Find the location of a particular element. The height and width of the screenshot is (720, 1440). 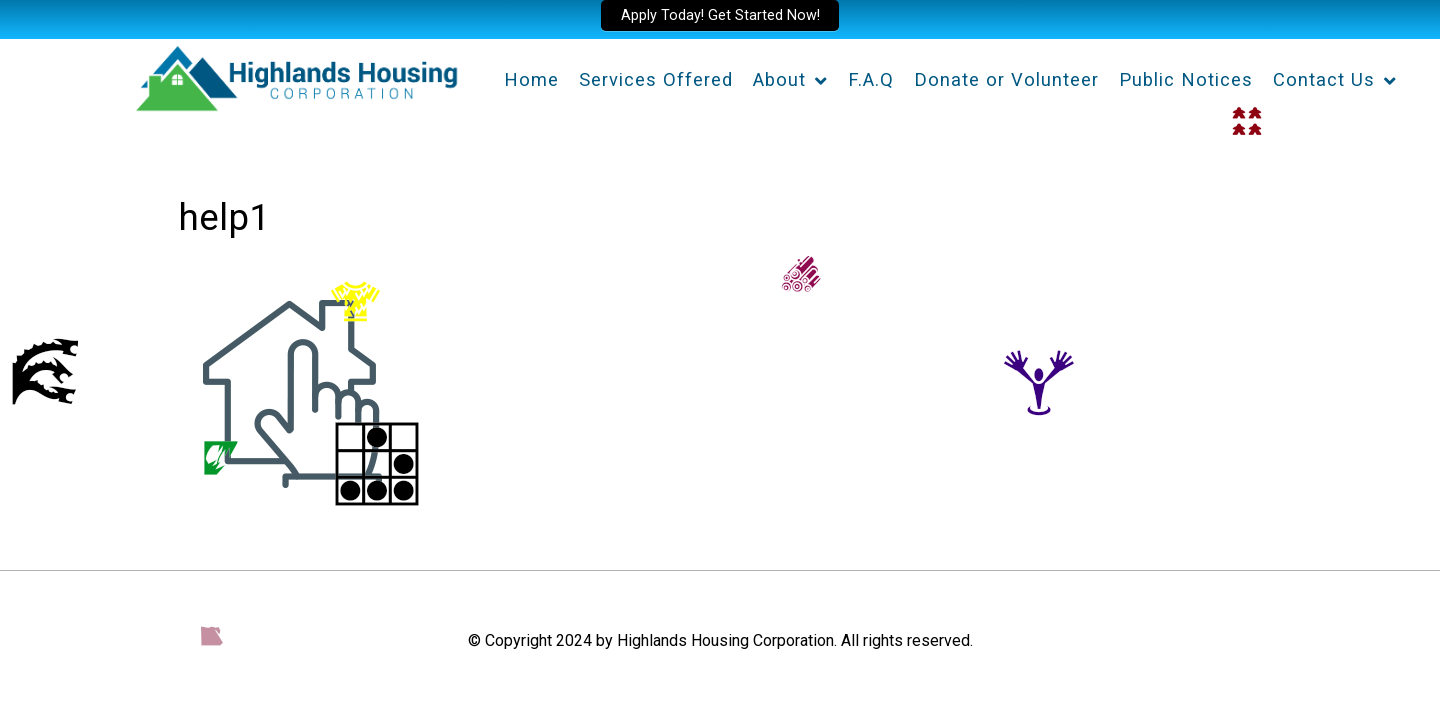

equip scale mail armor is located at coordinates (355, 301).